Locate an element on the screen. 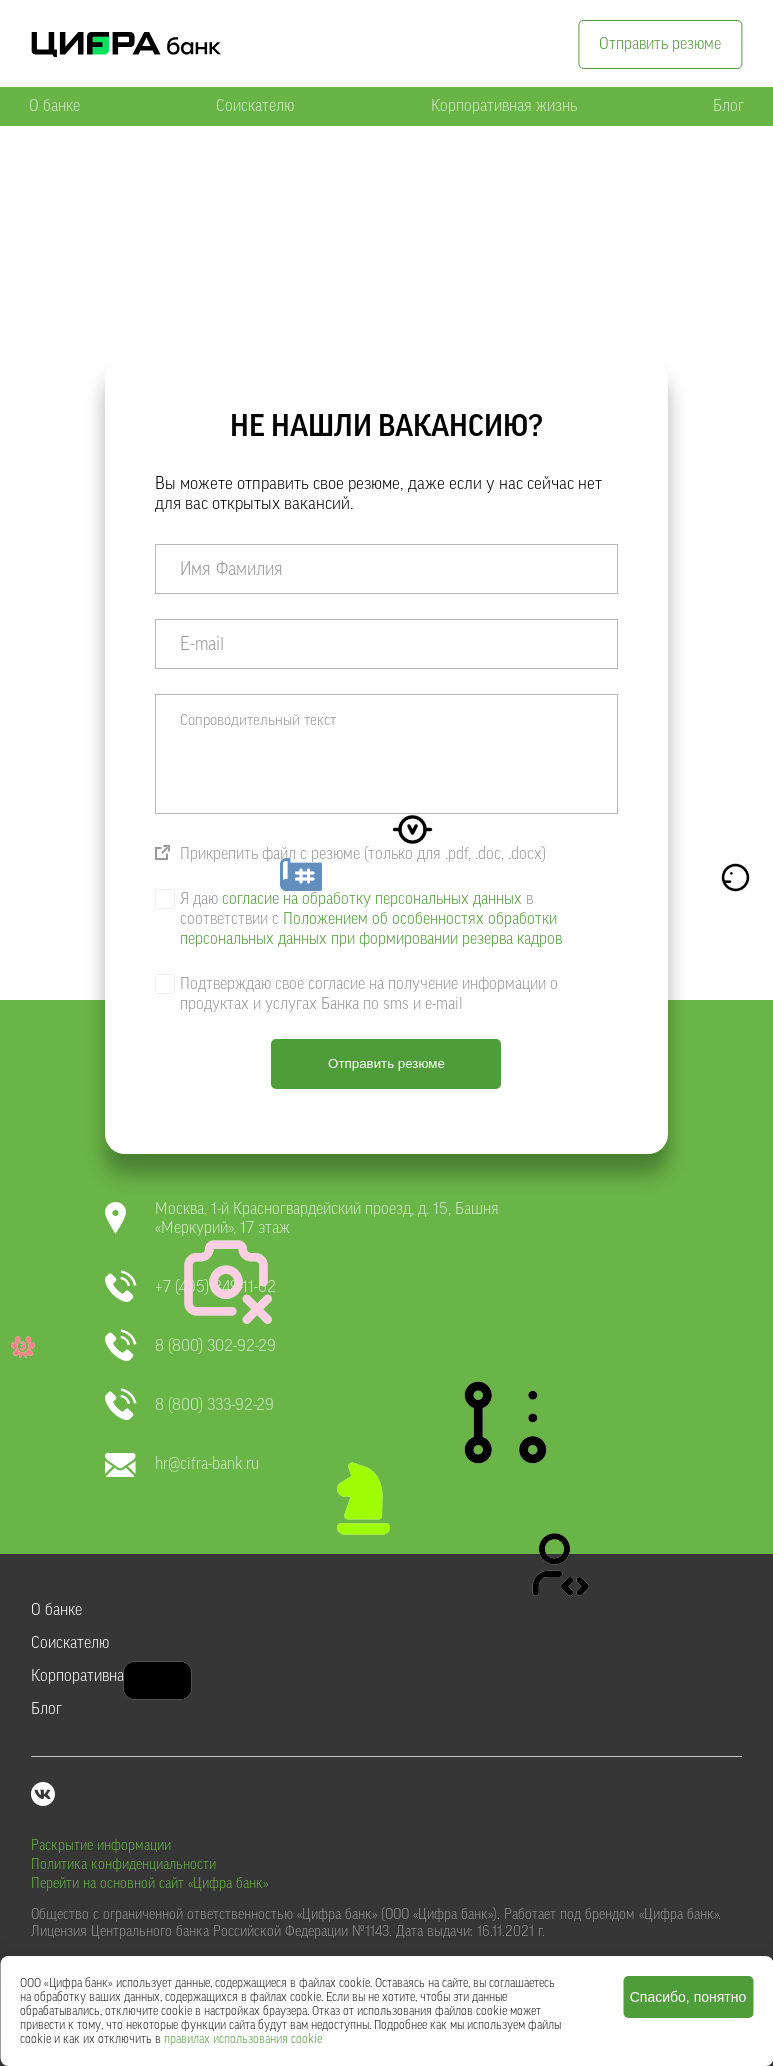 The height and width of the screenshot is (2066, 773). indicates third place ranking or bronze medal status is located at coordinates (23, 1347).